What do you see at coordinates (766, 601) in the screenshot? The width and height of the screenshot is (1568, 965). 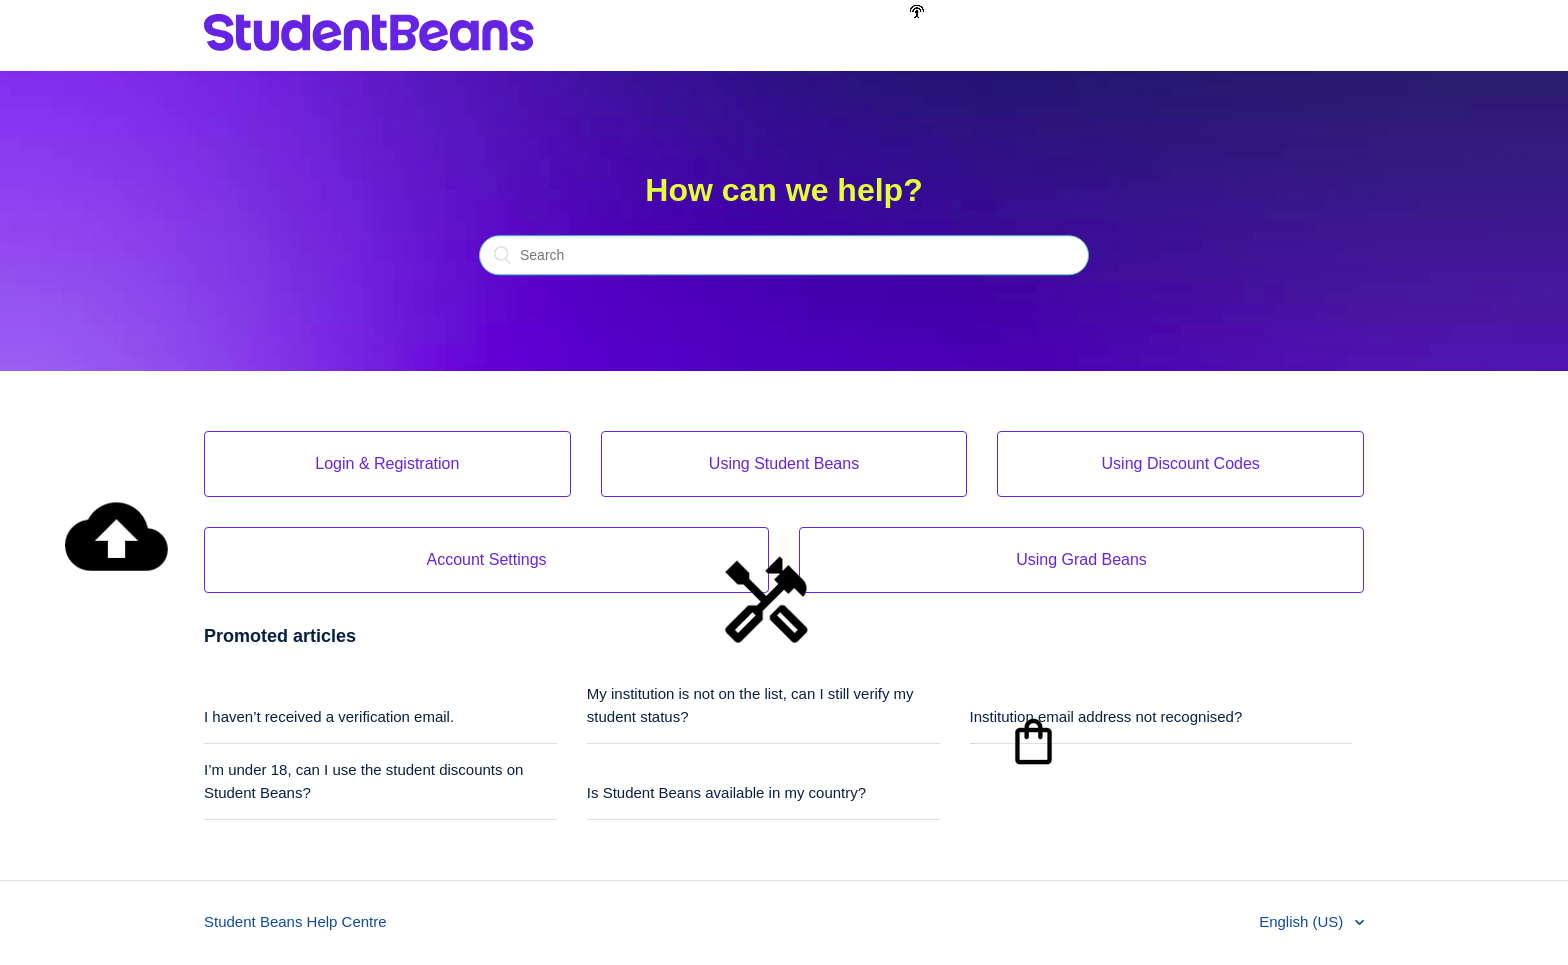 I see `access tools and settings` at bounding box center [766, 601].